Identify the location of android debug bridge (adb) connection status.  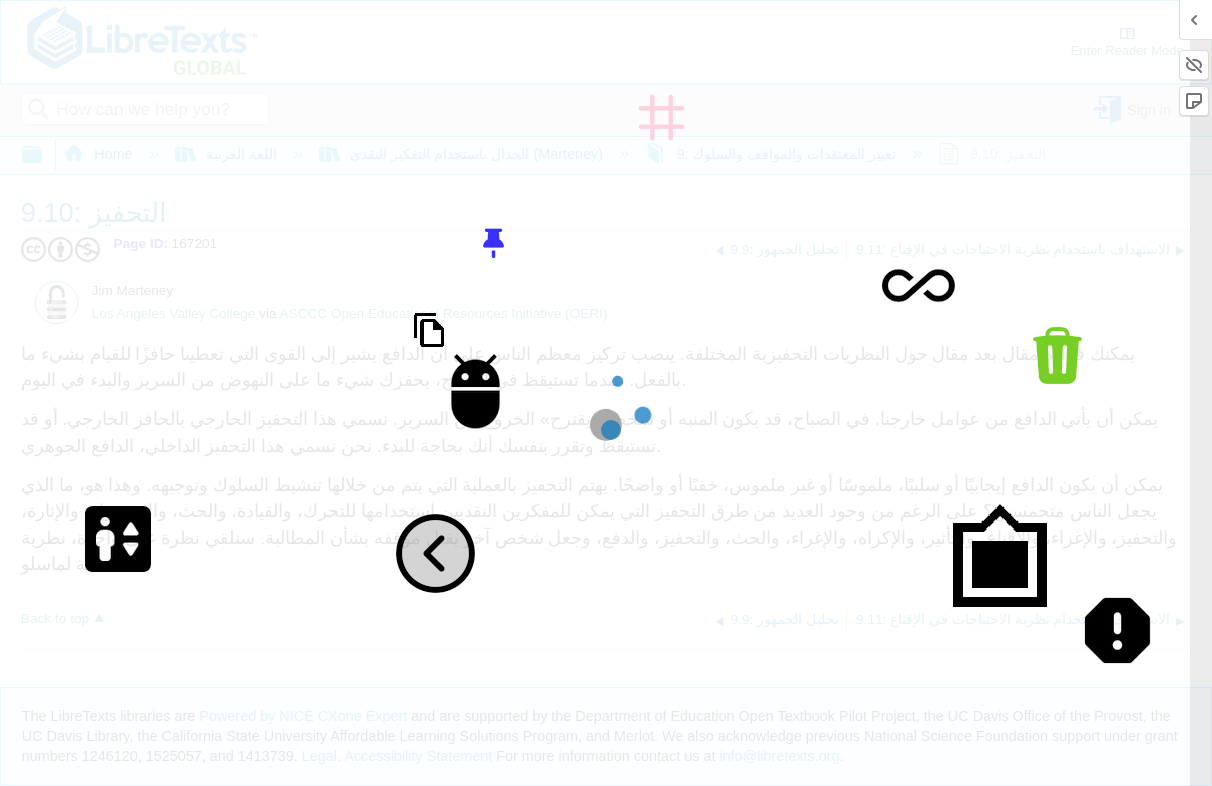
(475, 390).